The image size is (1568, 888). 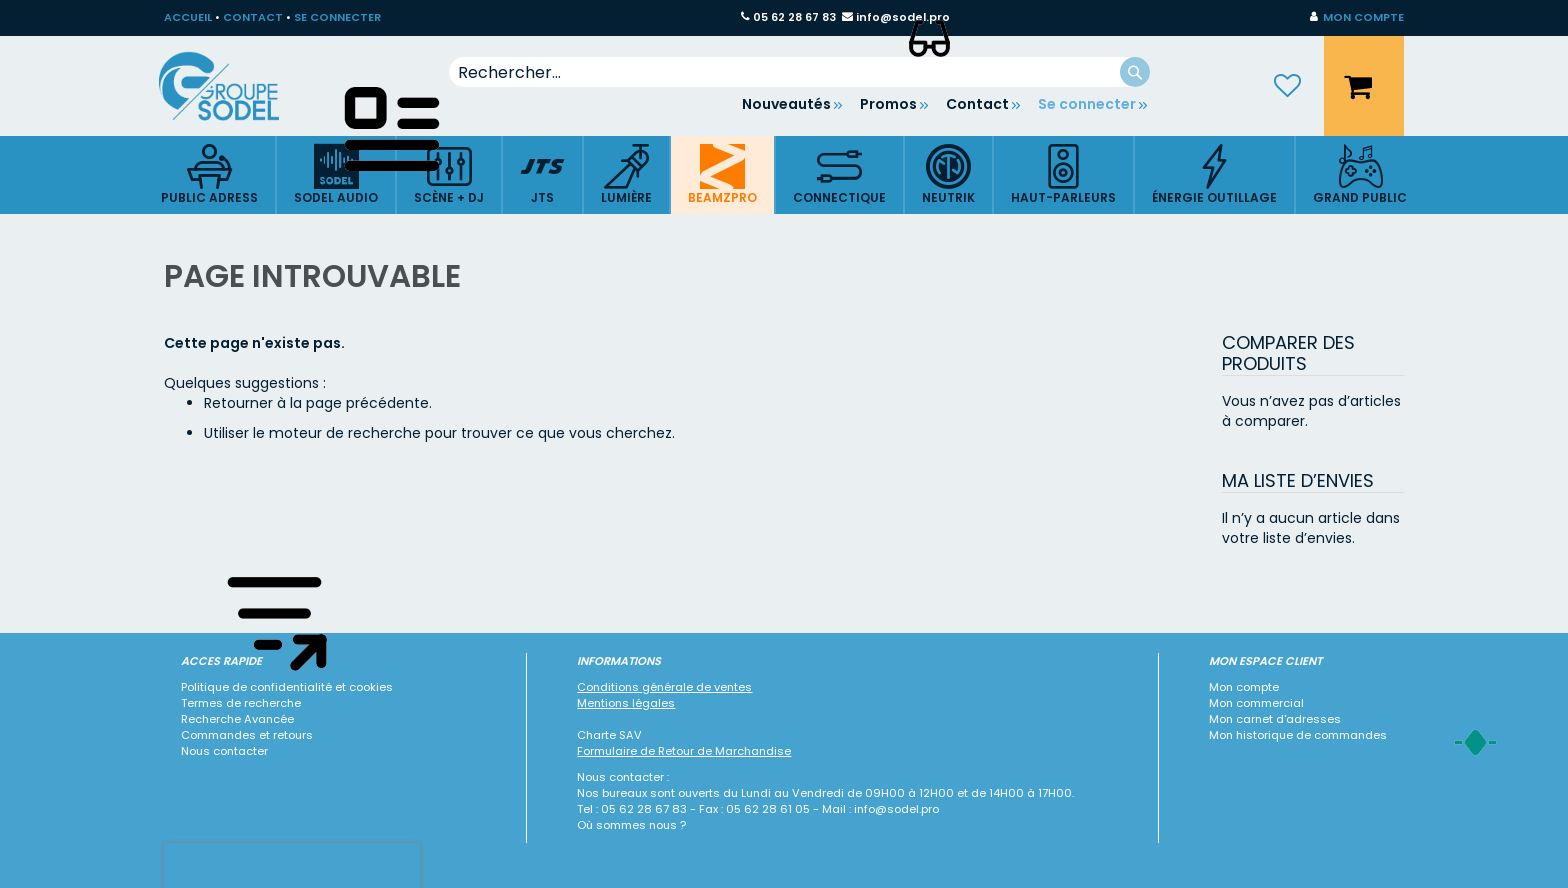 What do you see at coordinates (274, 613) in the screenshot?
I see `share current filter settings` at bounding box center [274, 613].